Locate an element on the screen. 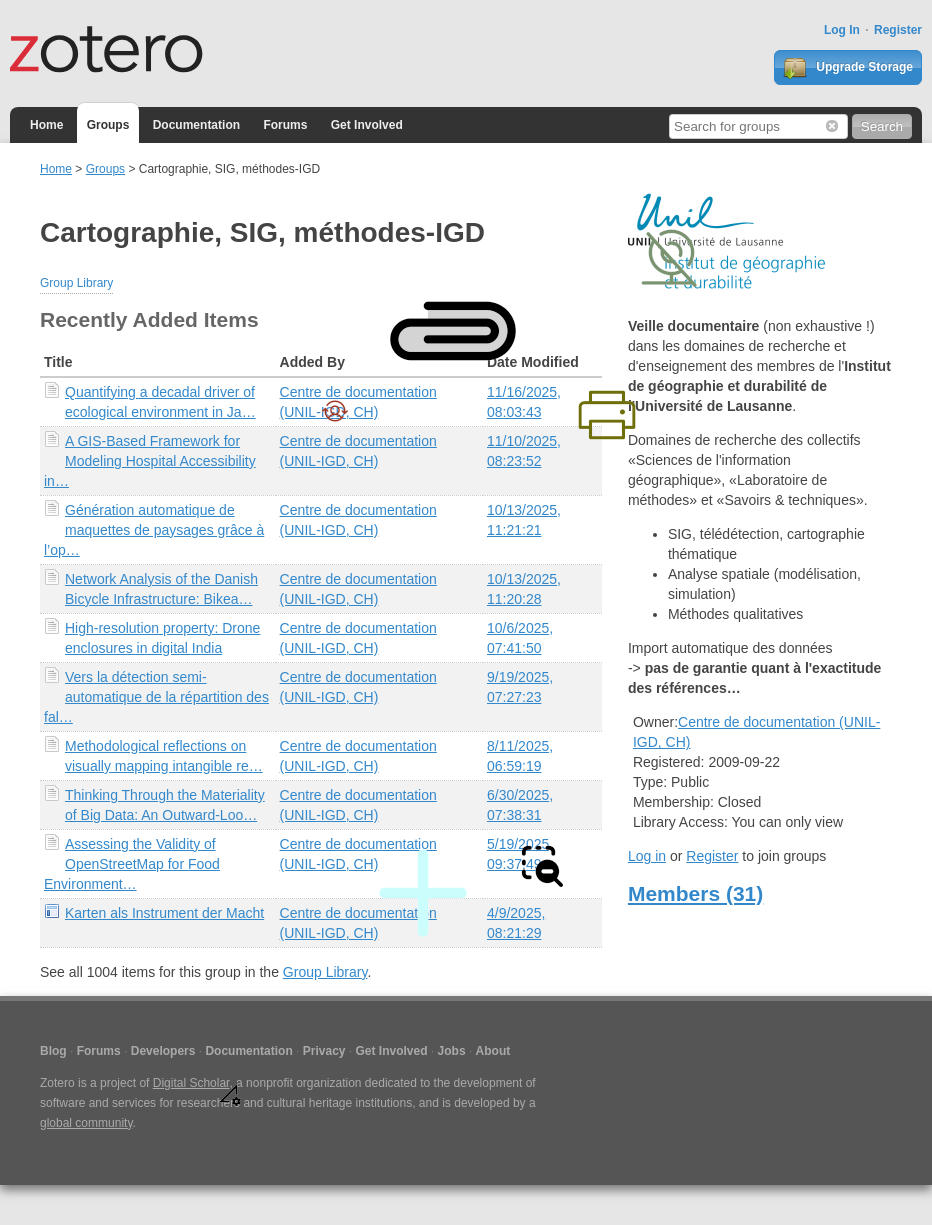 The height and width of the screenshot is (1225, 932). camera is disabled or blocked is located at coordinates (671, 259).